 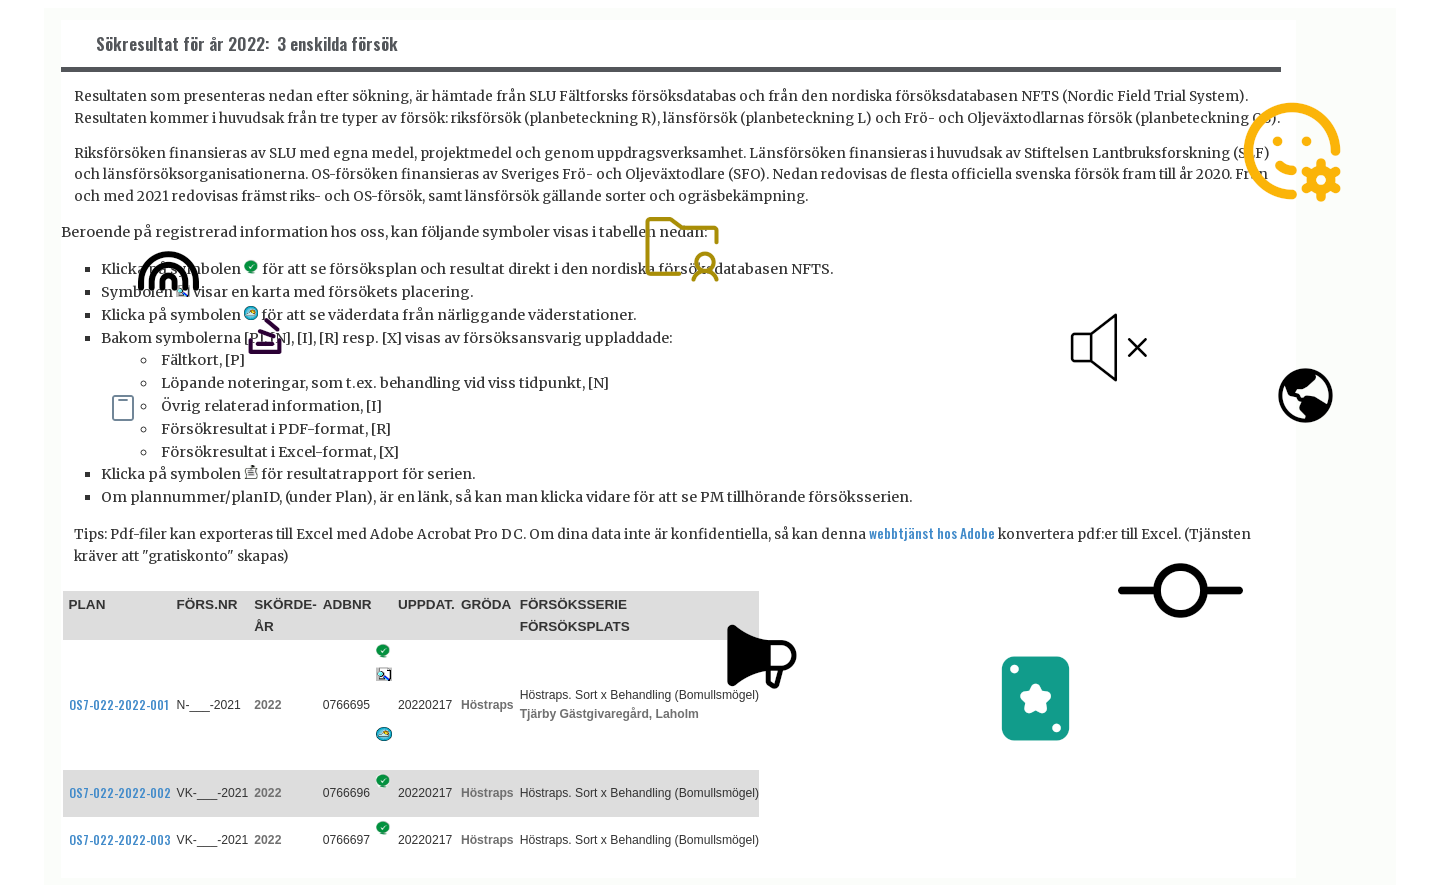 What do you see at coordinates (123, 408) in the screenshot?
I see `tablet device with top speaker` at bounding box center [123, 408].